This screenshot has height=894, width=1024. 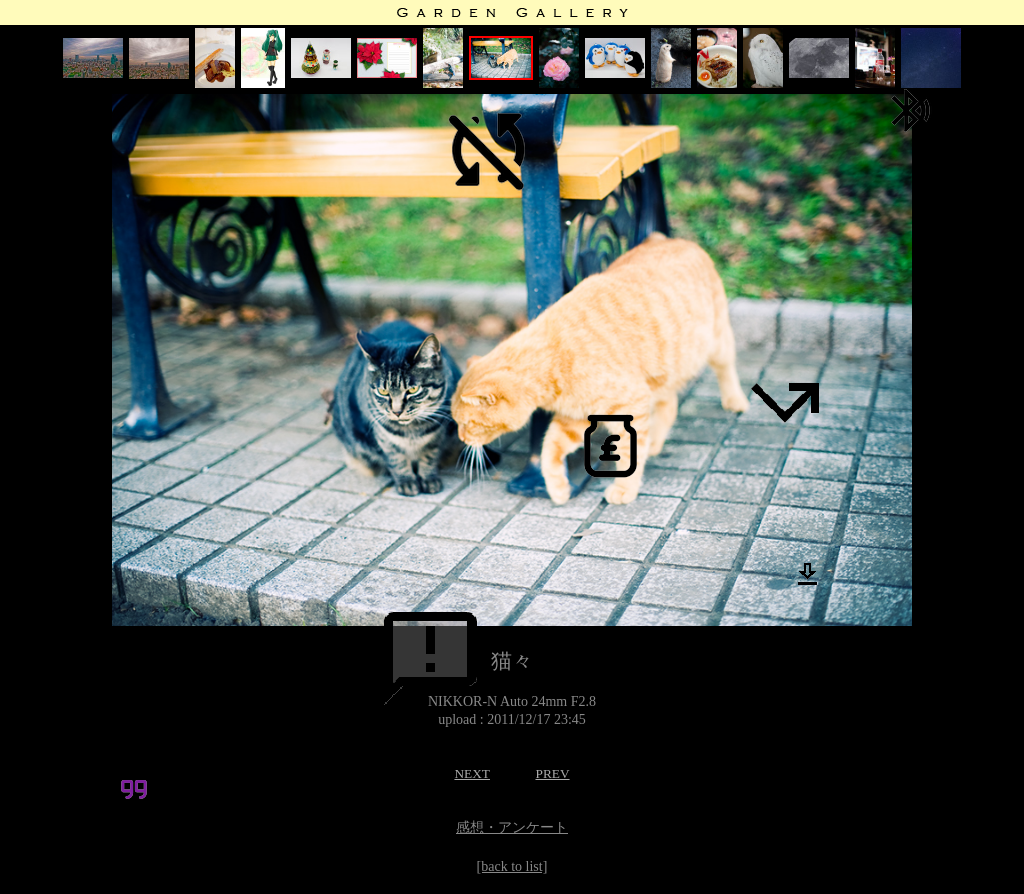 I want to click on donate or tip in pounds, so click(x=610, y=444).